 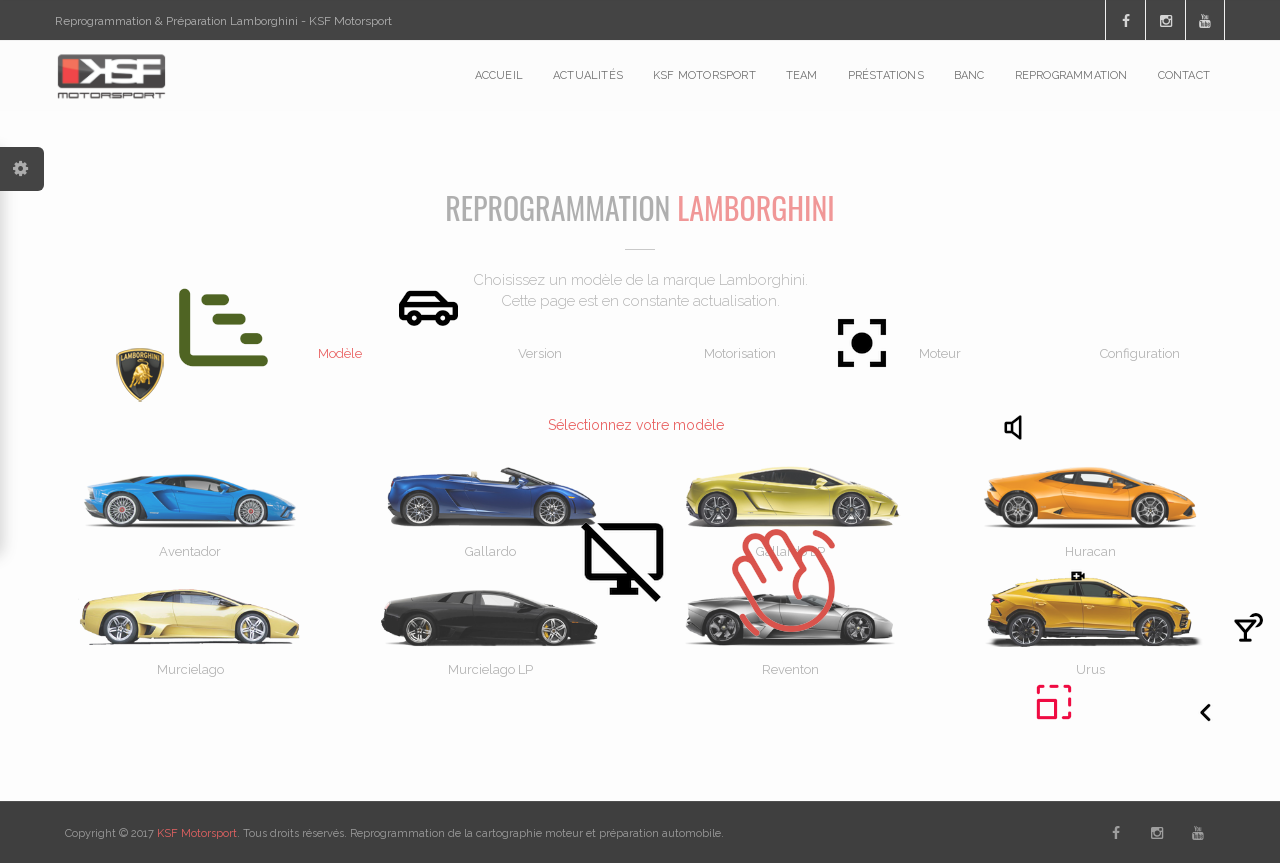 What do you see at coordinates (428, 306) in the screenshot?
I see `access vehicle or car-related settings` at bounding box center [428, 306].